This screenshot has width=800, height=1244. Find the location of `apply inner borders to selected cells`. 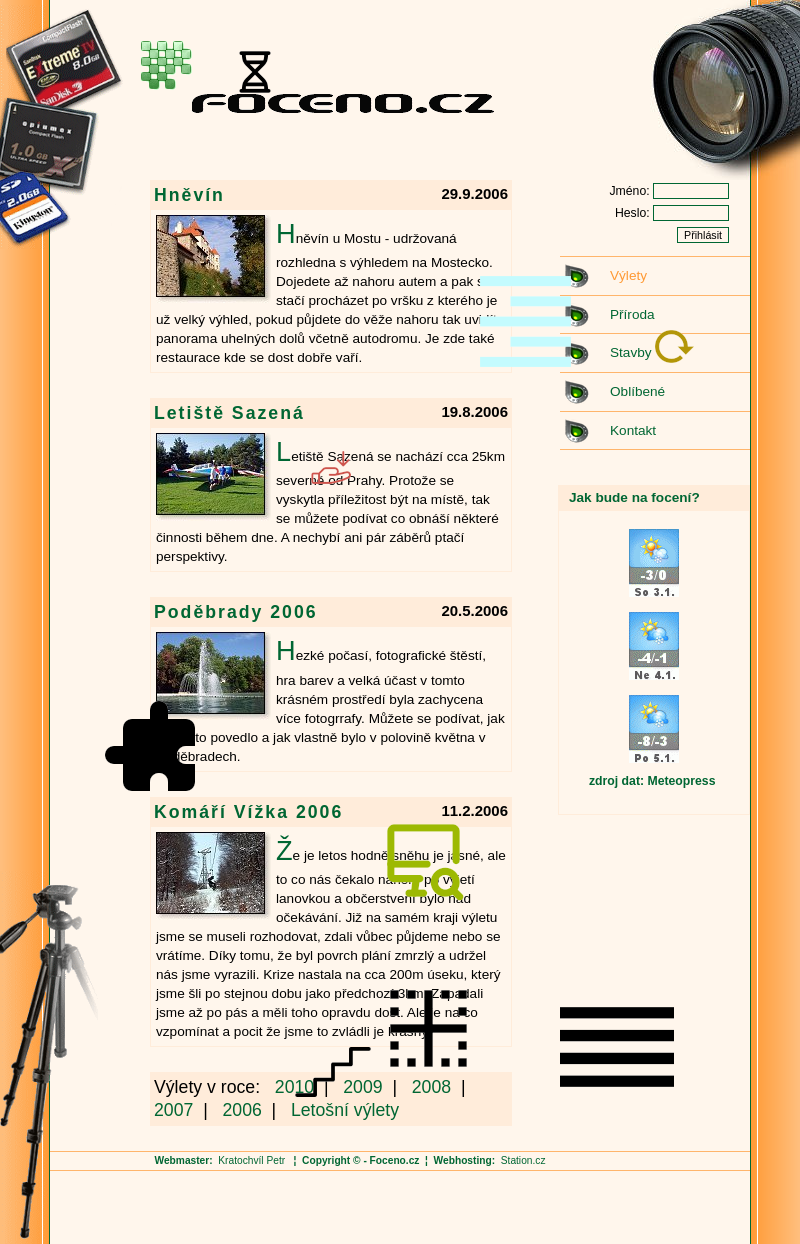

apply inner borders to selected cells is located at coordinates (428, 1028).